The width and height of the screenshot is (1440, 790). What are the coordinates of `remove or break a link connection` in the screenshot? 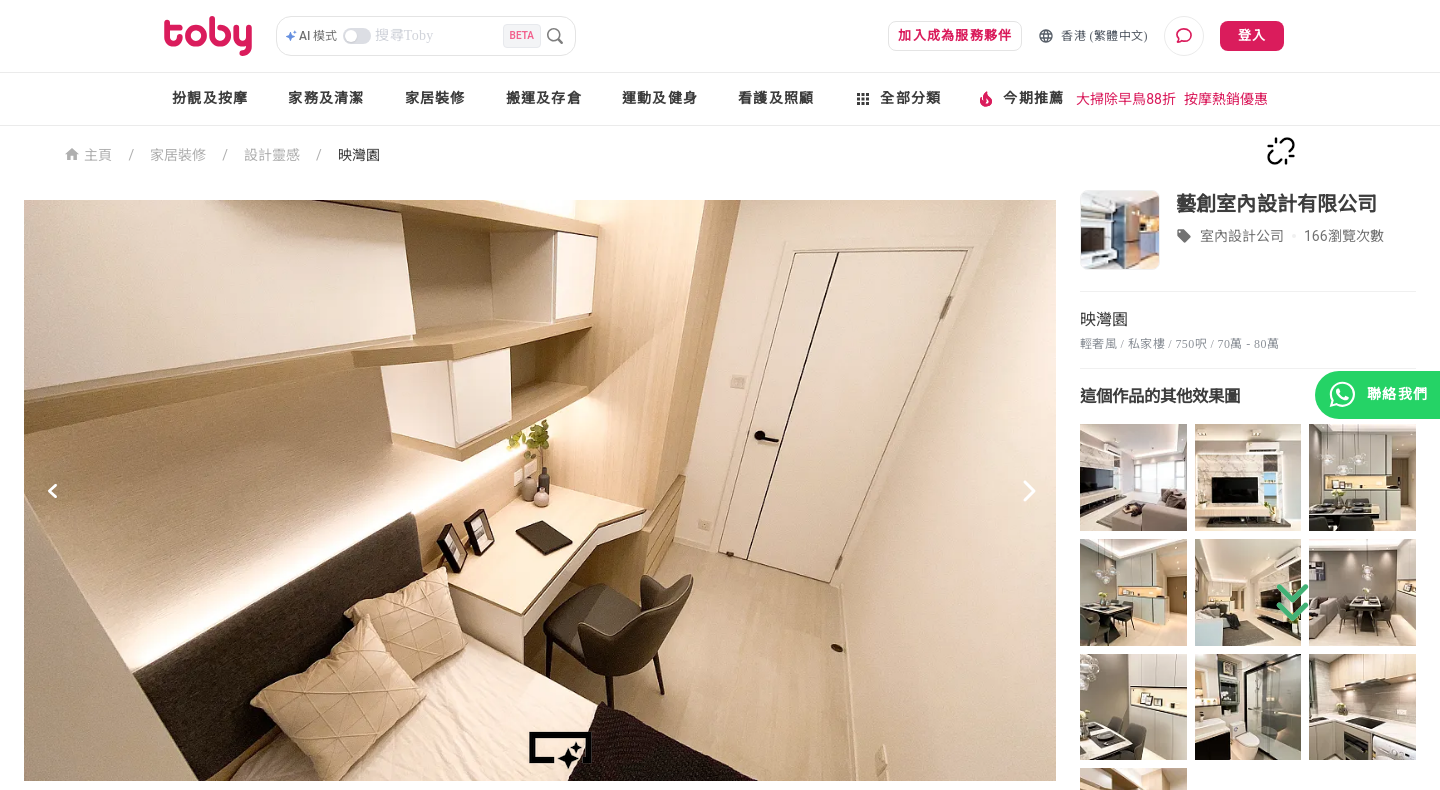 It's located at (1281, 151).